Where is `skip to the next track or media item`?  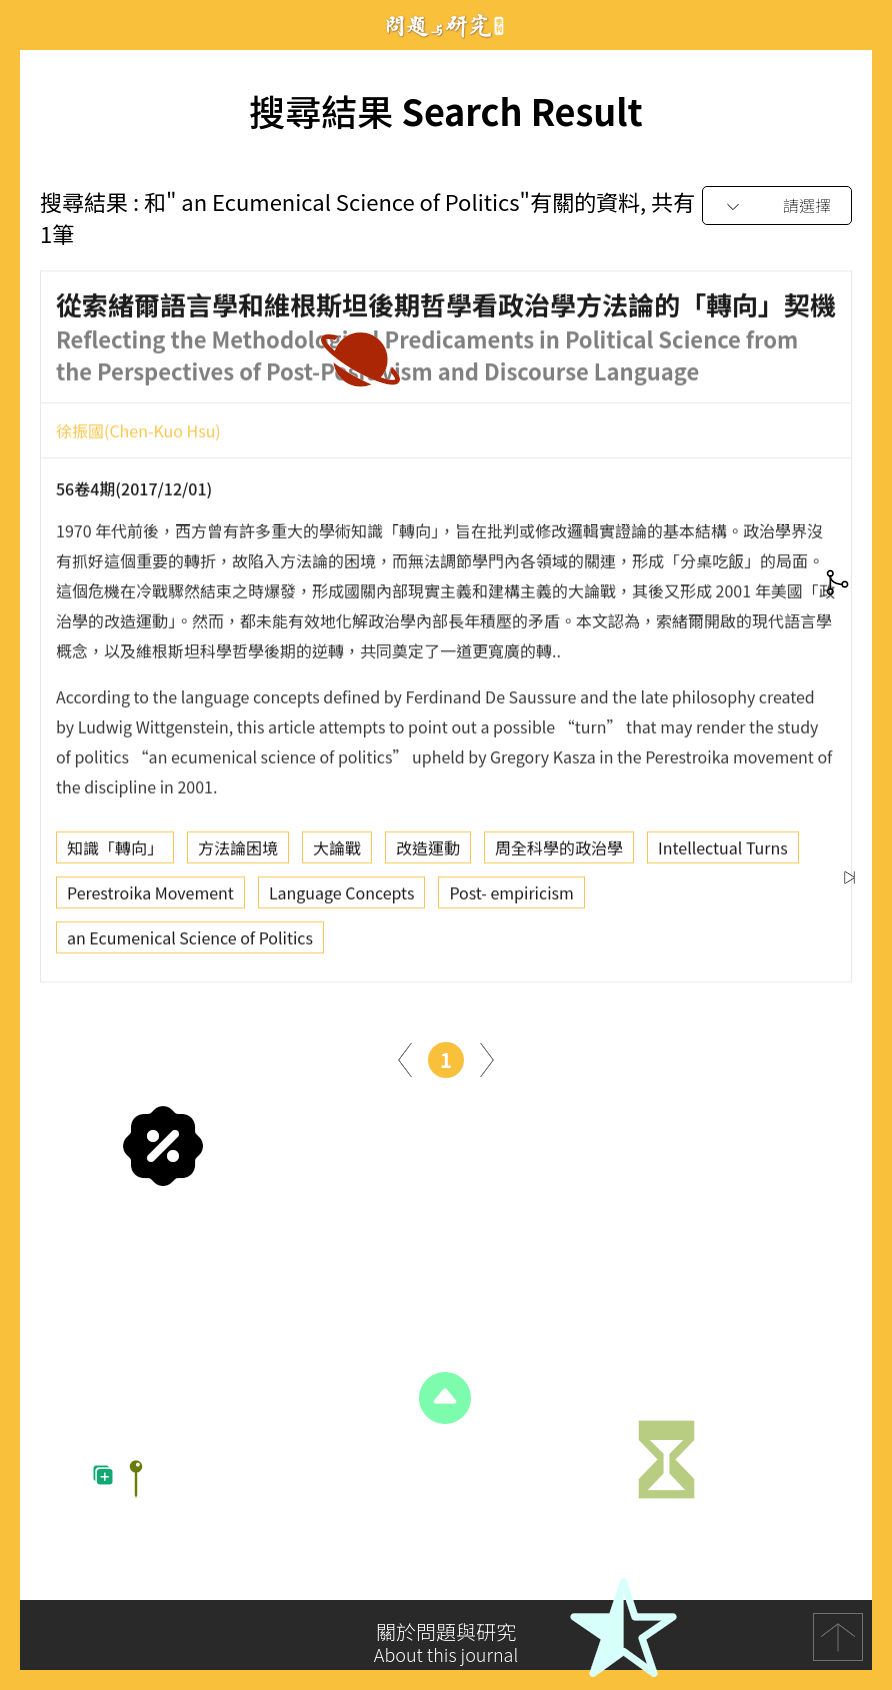 skip to the next track or media item is located at coordinates (849, 877).